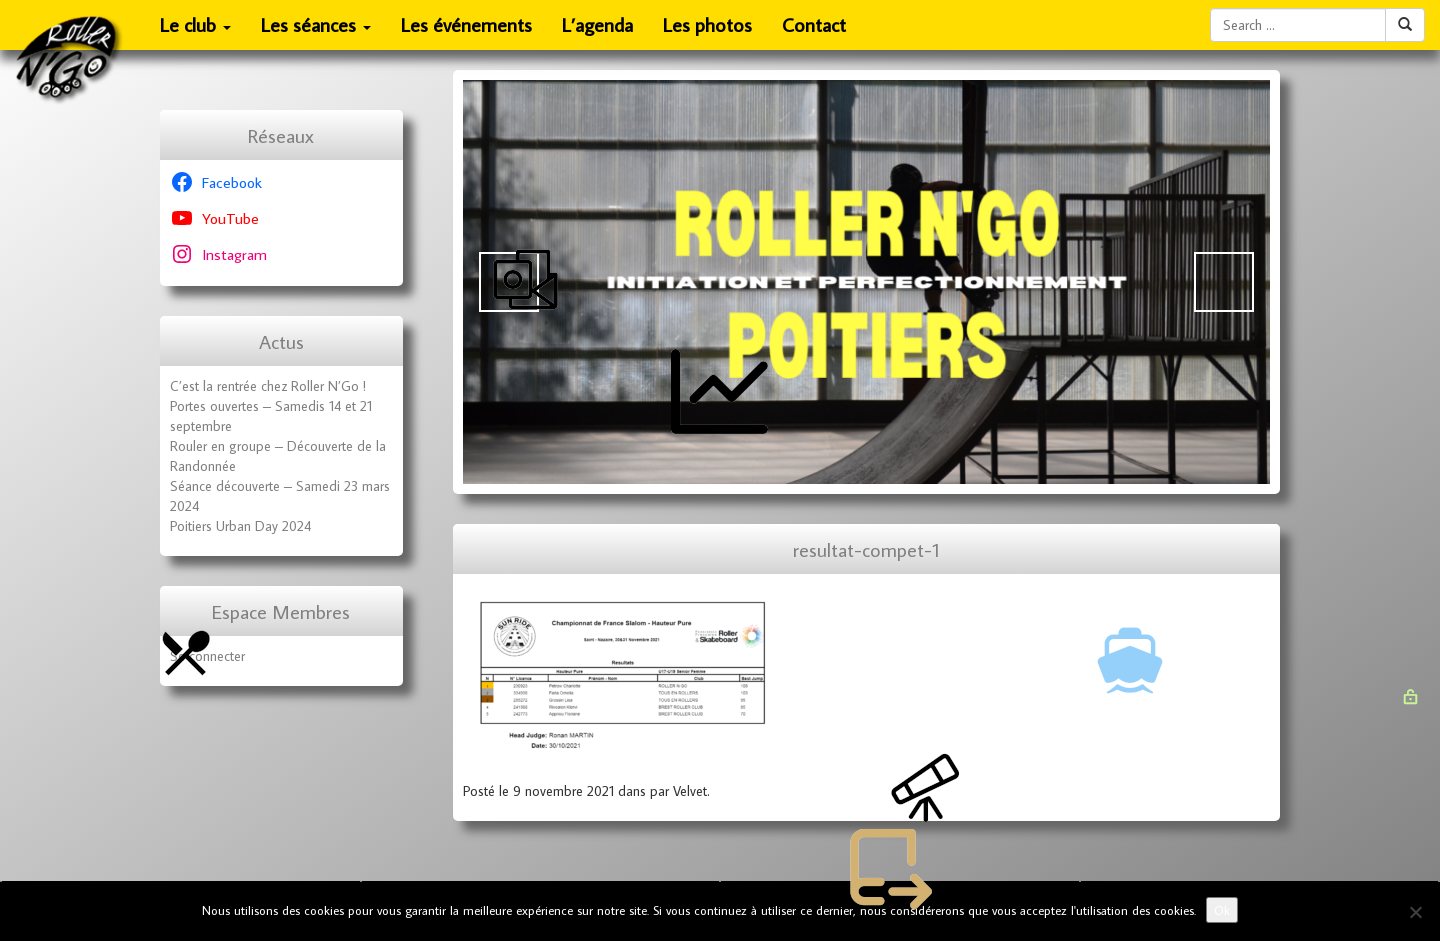 The height and width of the screenshot is (941, 1440). Describe the element at coordinates (185, 652) in the screenshot. I see `find nearby restaurants` at that location.